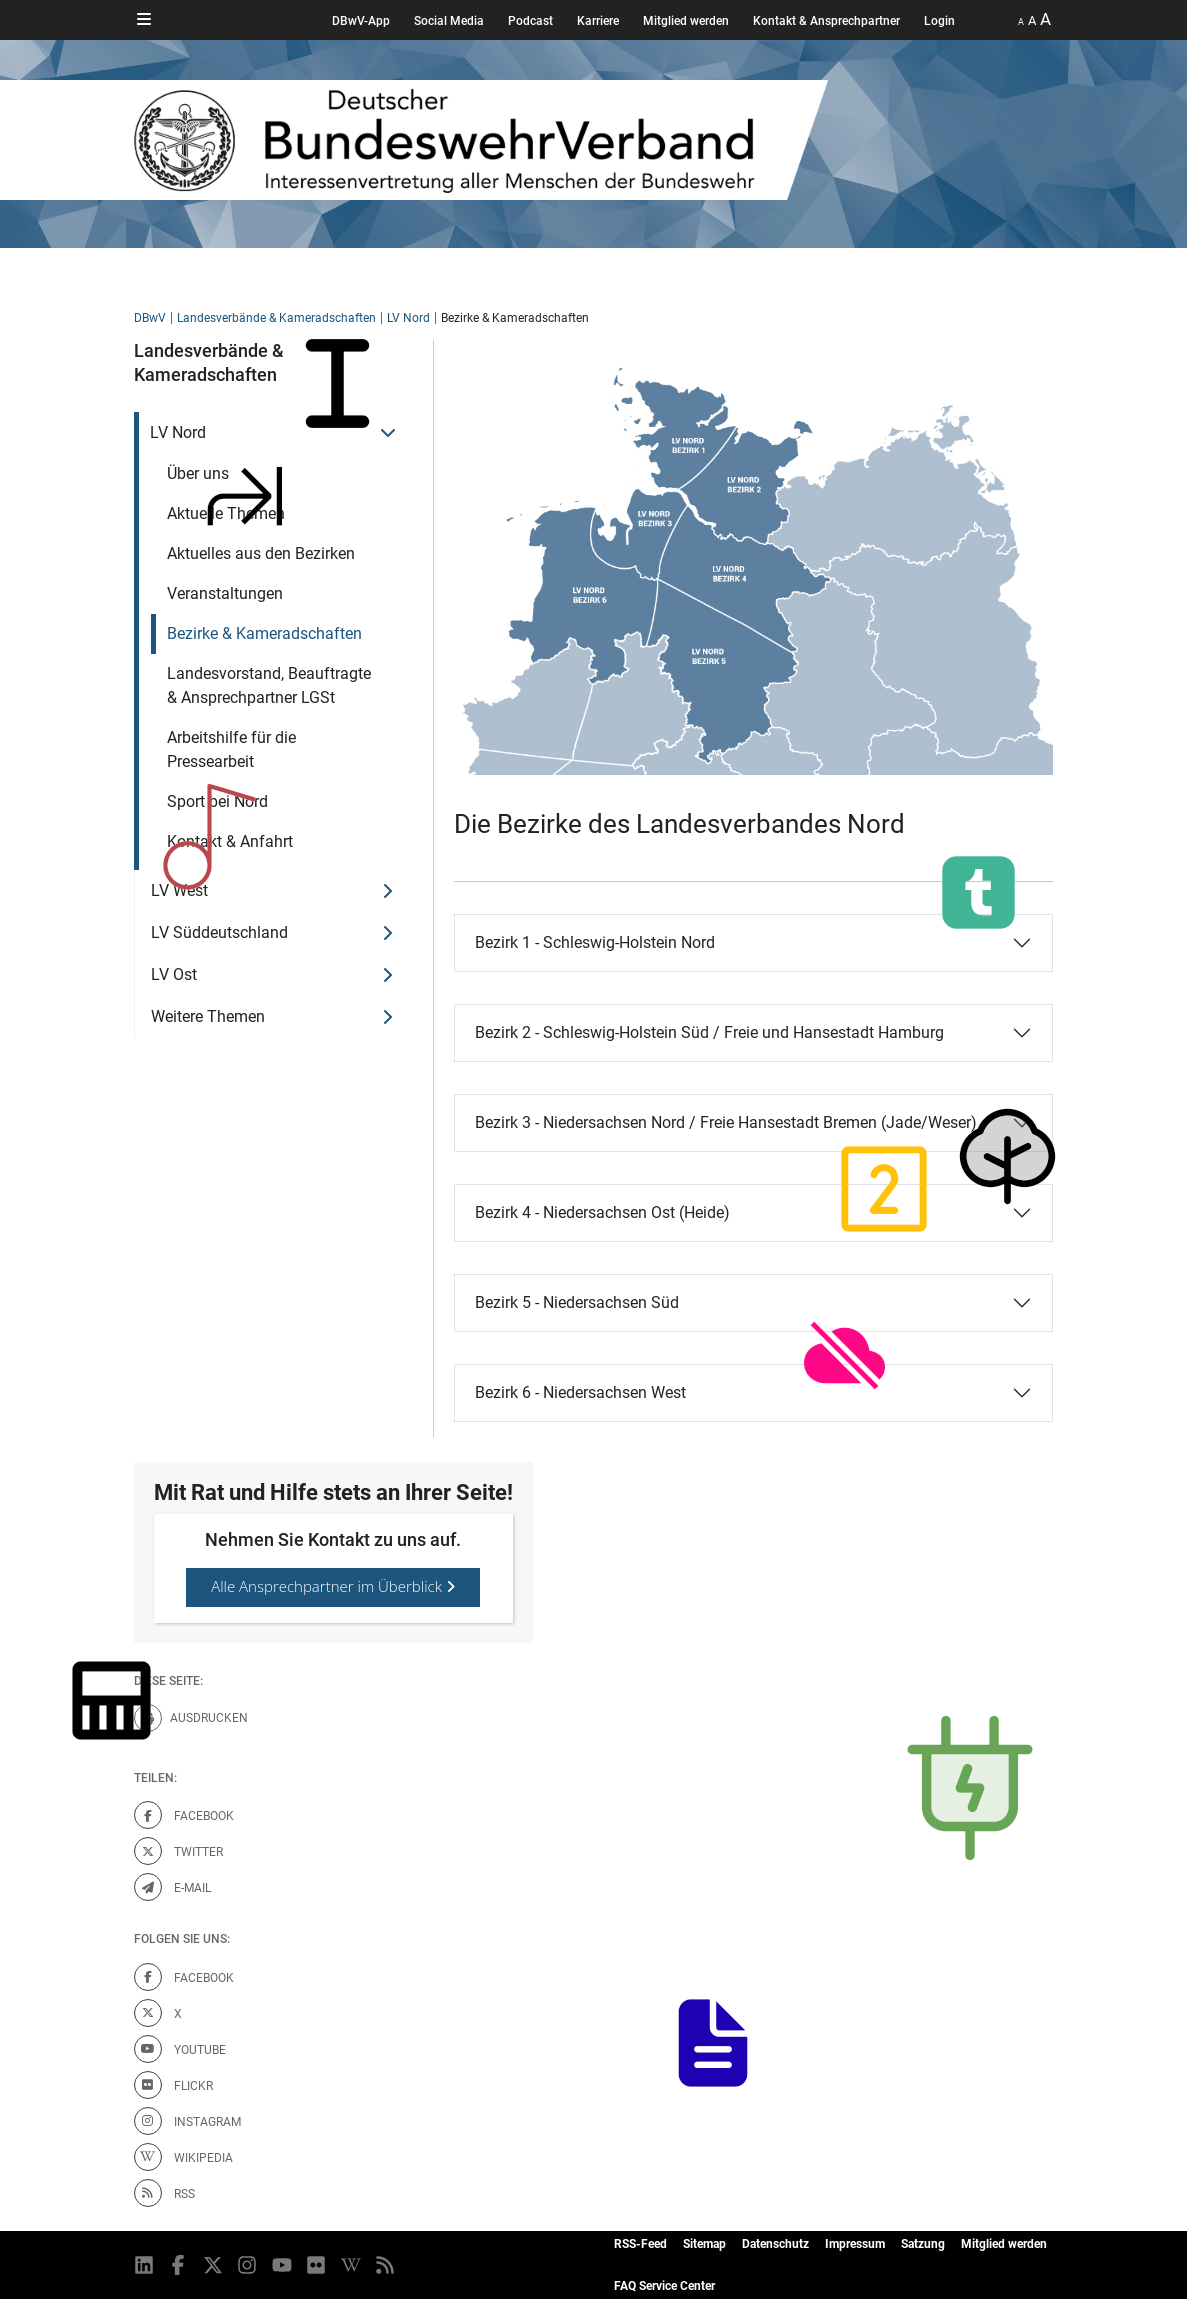 Image resolution: width=1187 pixels, height=2299 pixels. Describe the element at coordinates (1007, 1156) in the screenshot. I see `access nature or outdoor category` at that location.